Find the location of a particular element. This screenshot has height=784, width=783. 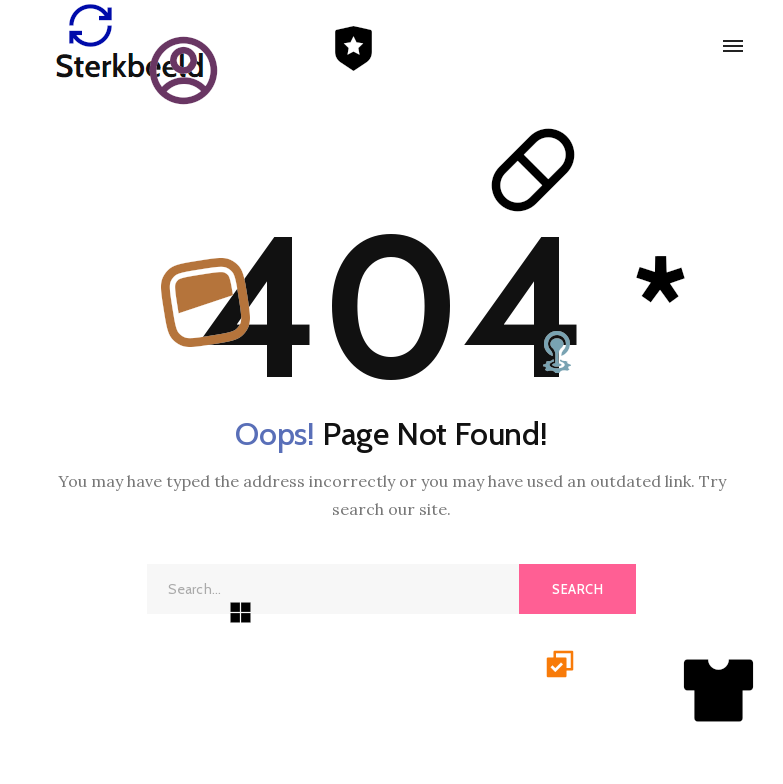

repeat or loop content continuously is located at coordinates (90, 25).